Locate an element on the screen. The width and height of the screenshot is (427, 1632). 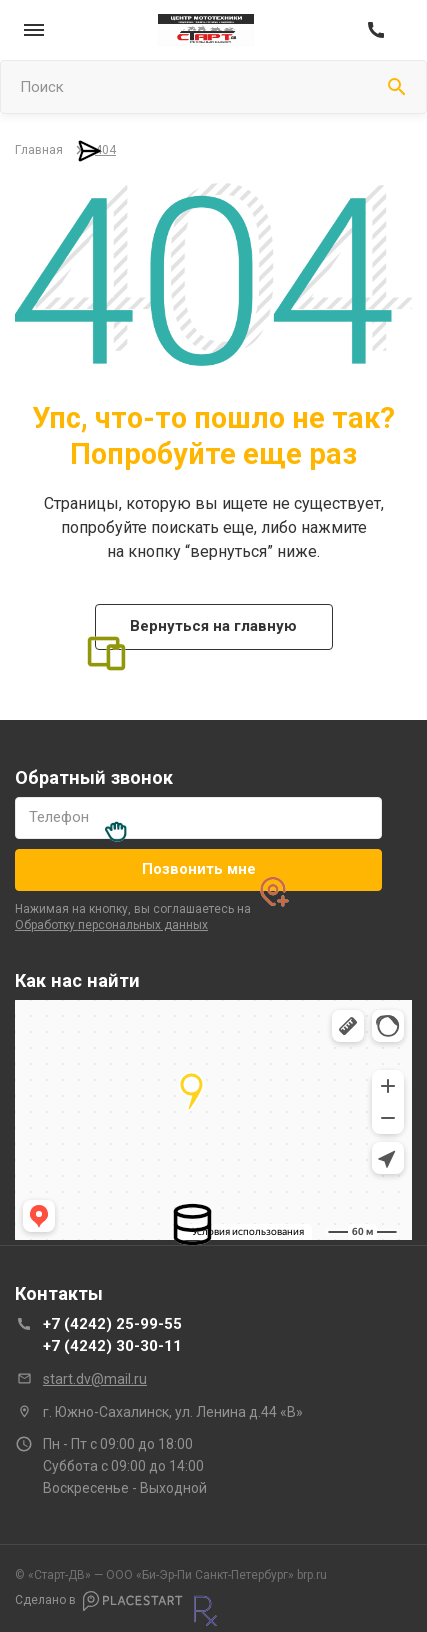
manage connected devices is located at coordinates (106, 653).